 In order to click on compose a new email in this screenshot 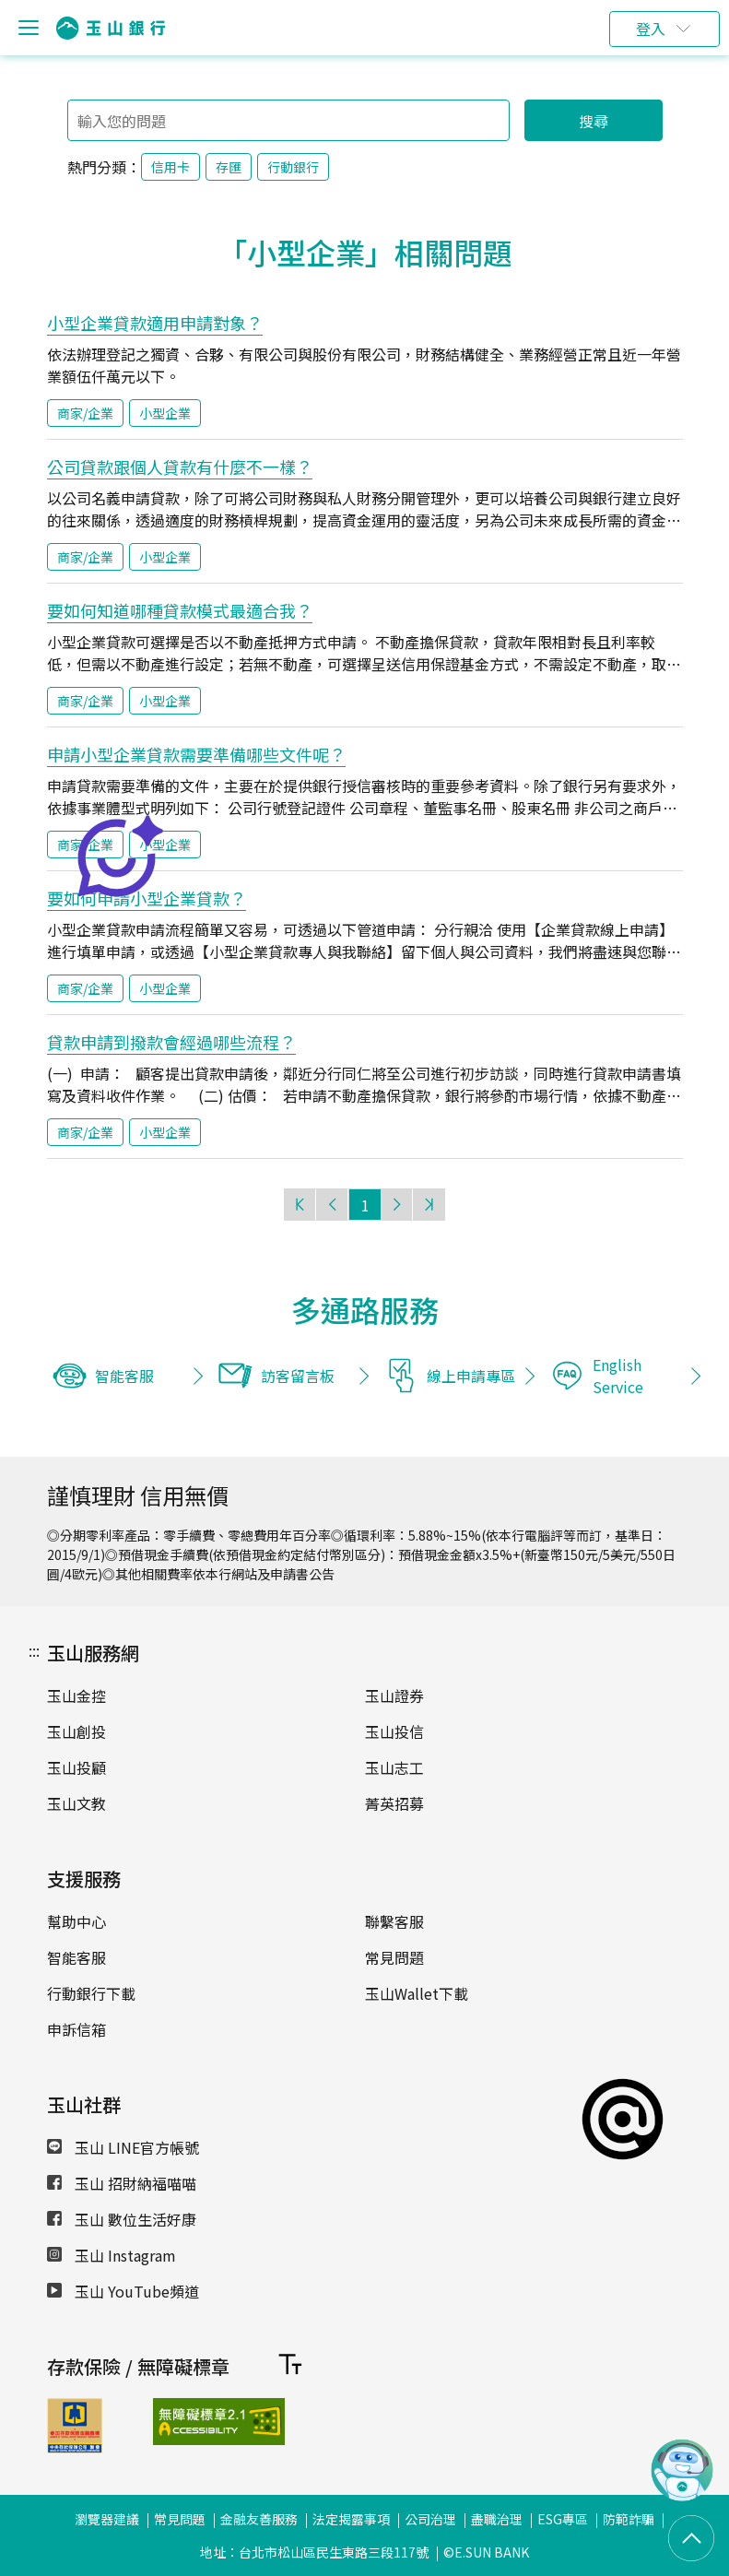, I will do `click(622, 2119)`.